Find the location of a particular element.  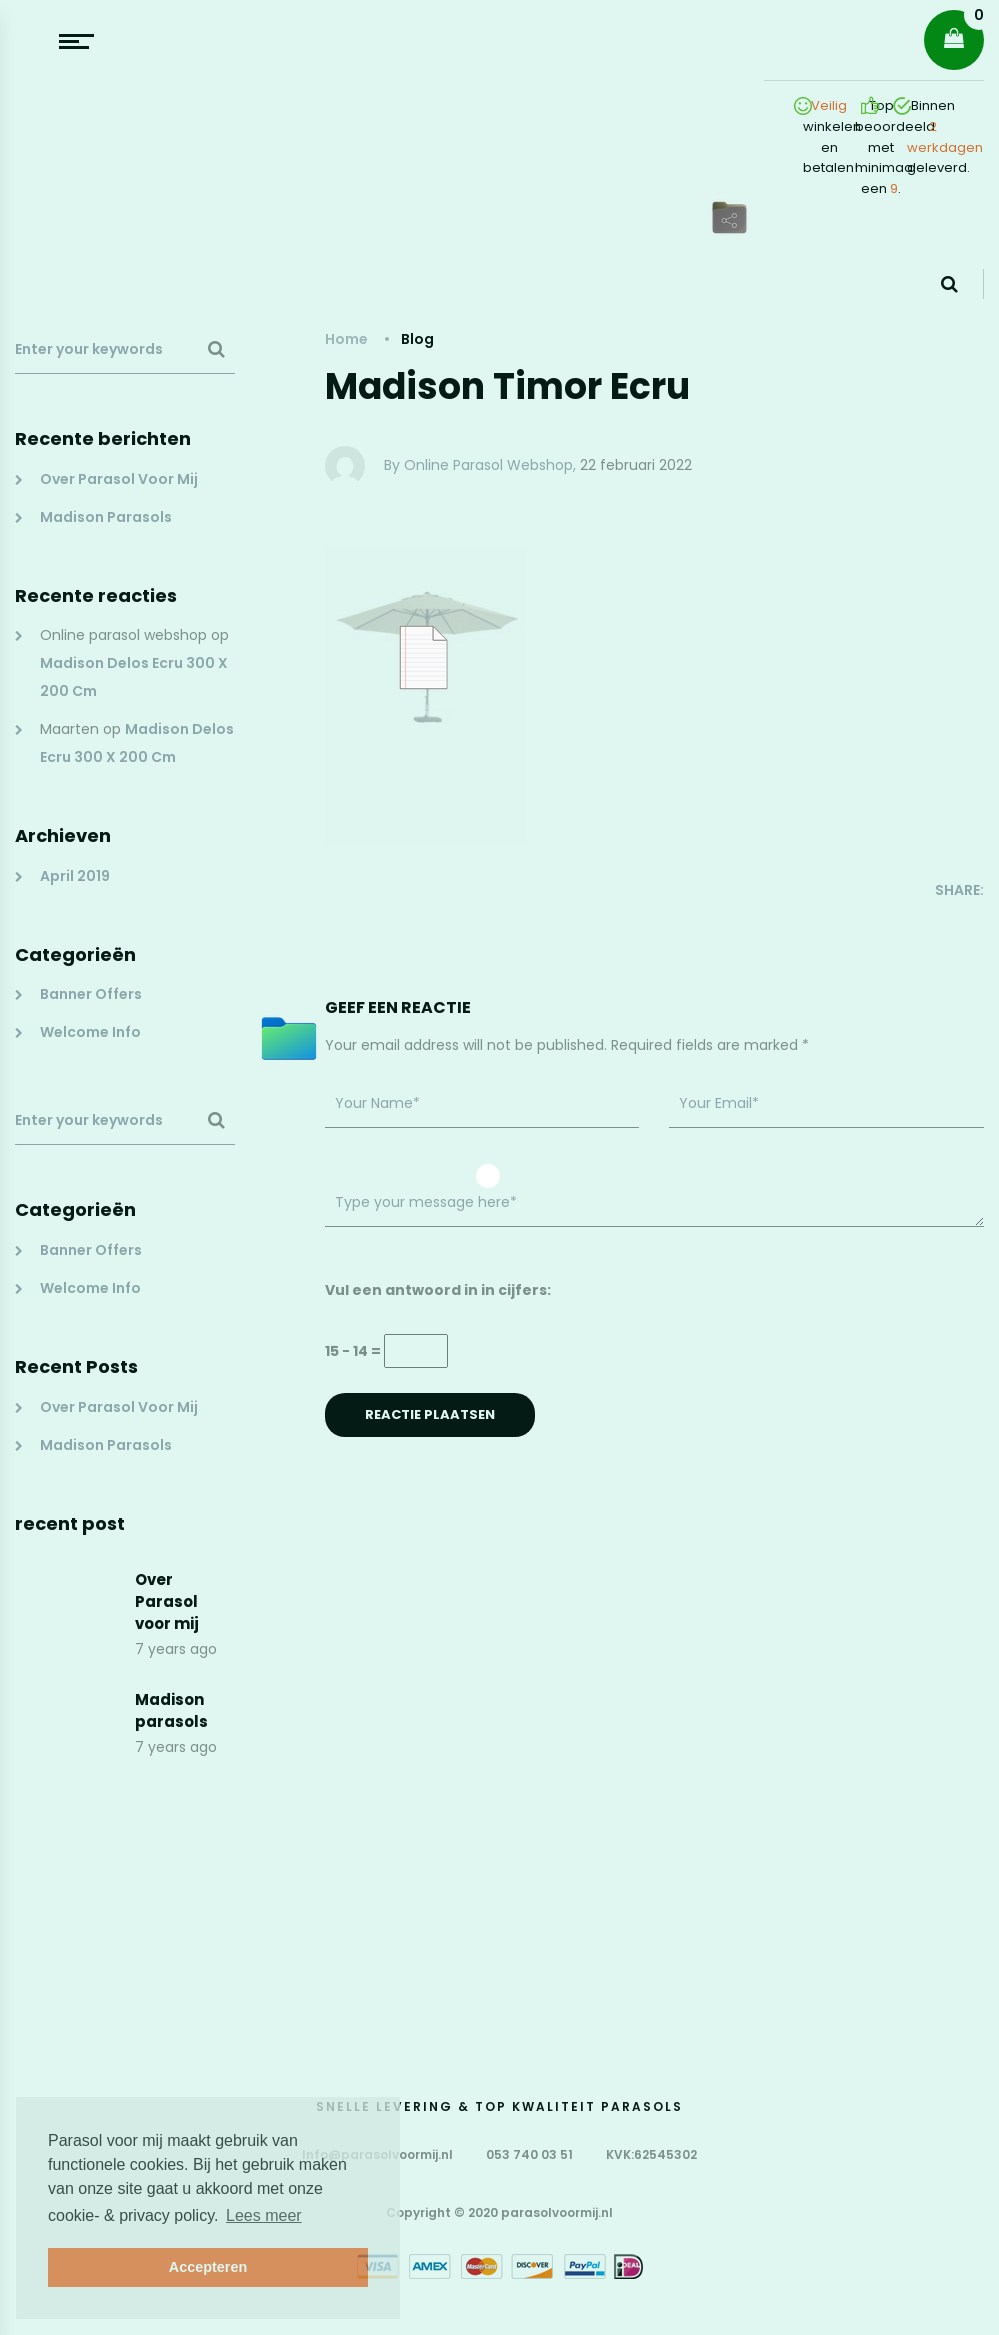

open a text document is located at coordinates (423, 657).